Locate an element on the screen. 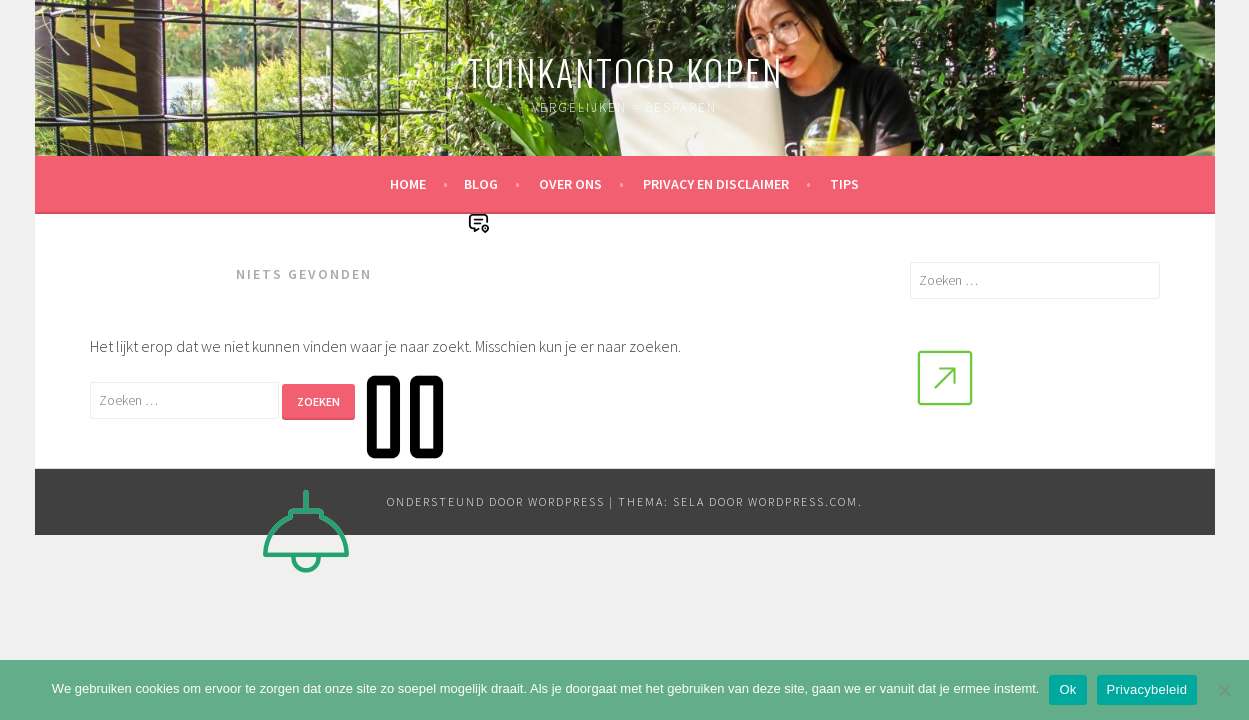 This screenshot has height=720, width=1249. pause media playback is located at coordinates (405, 417).